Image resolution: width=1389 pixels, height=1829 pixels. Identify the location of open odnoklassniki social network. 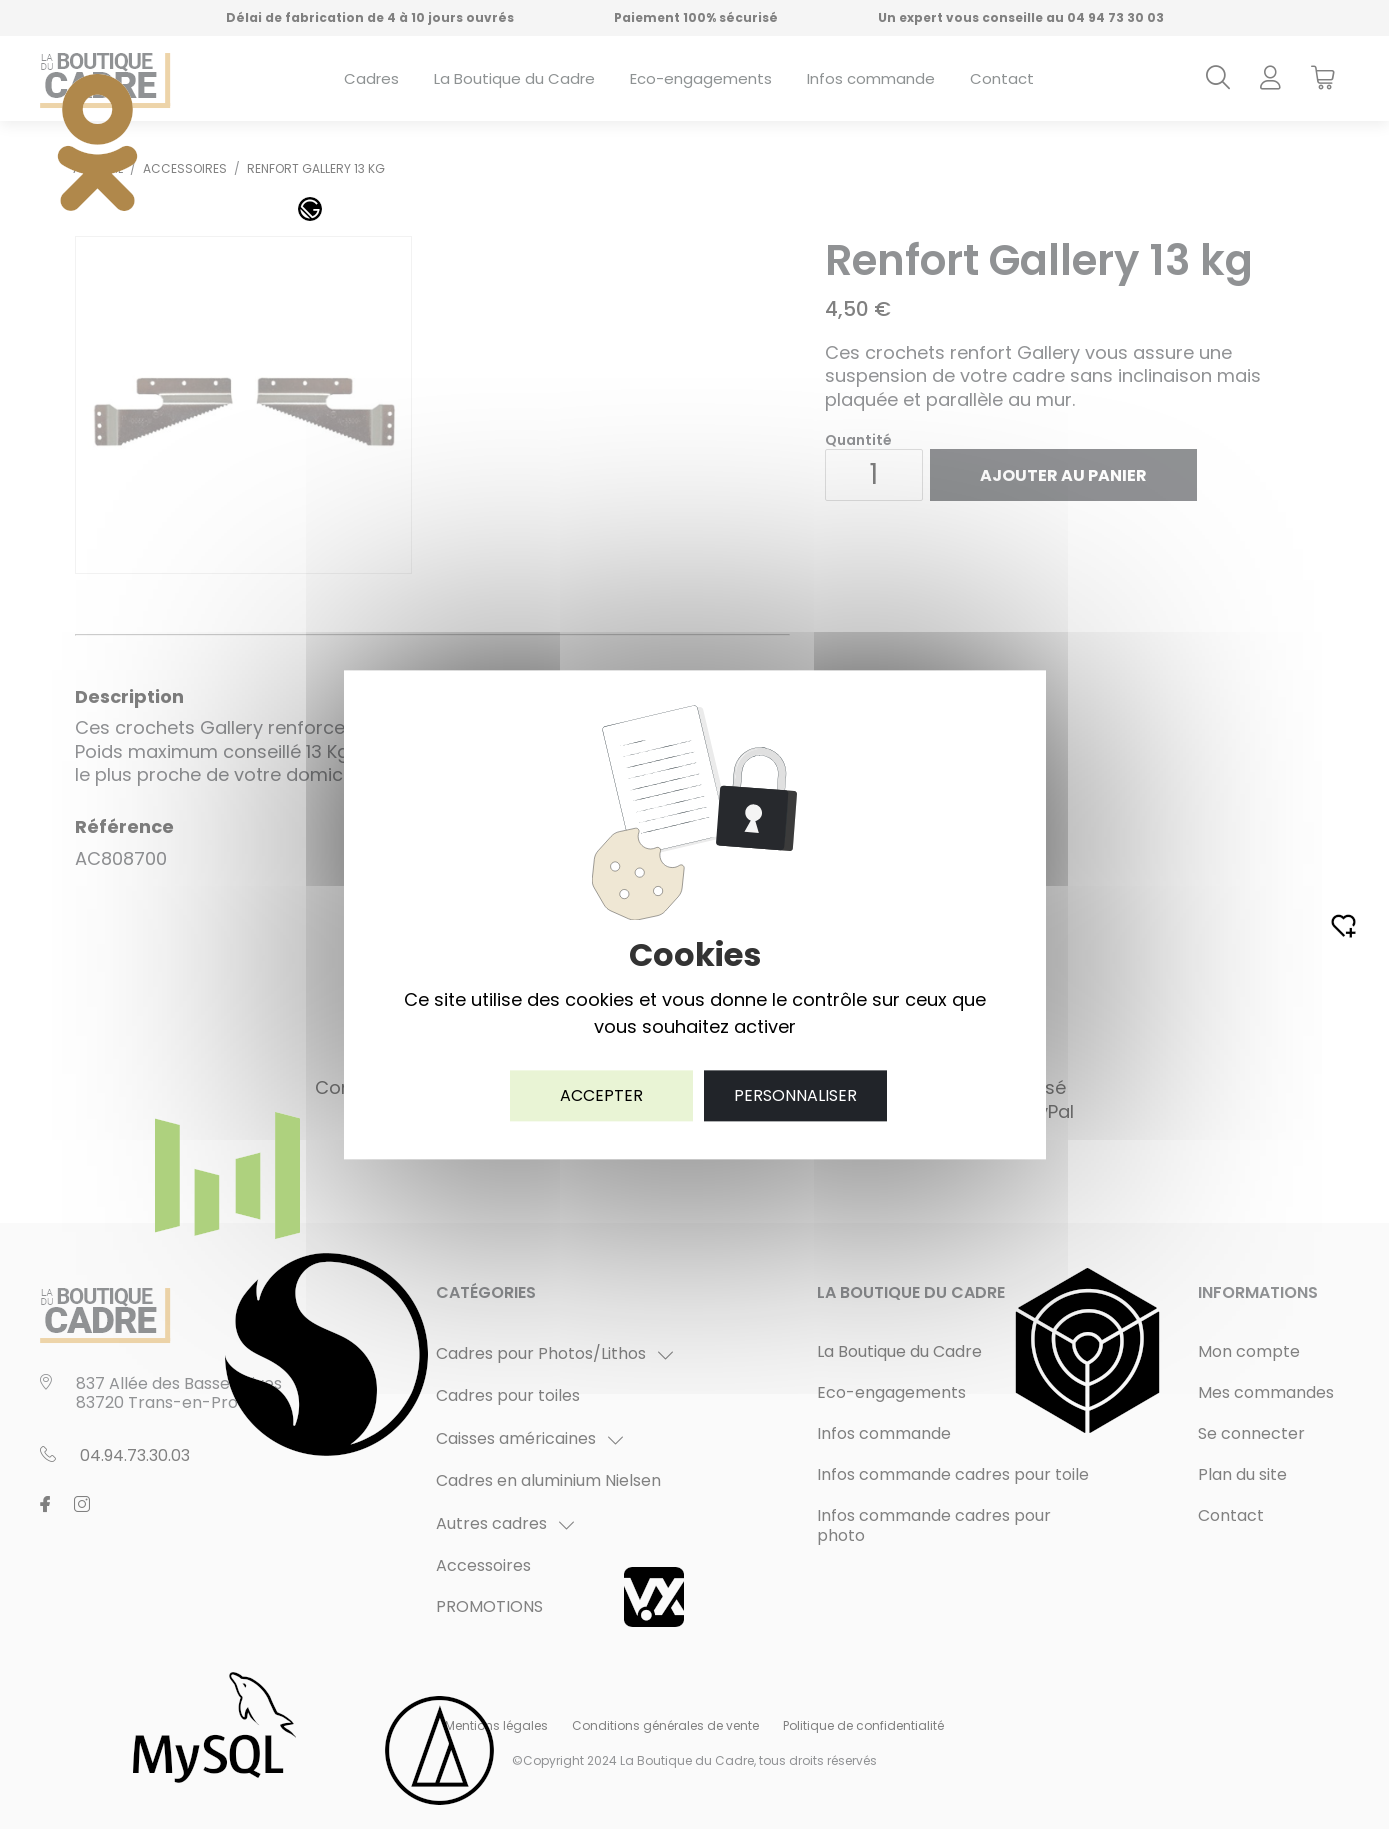
(97, 142).